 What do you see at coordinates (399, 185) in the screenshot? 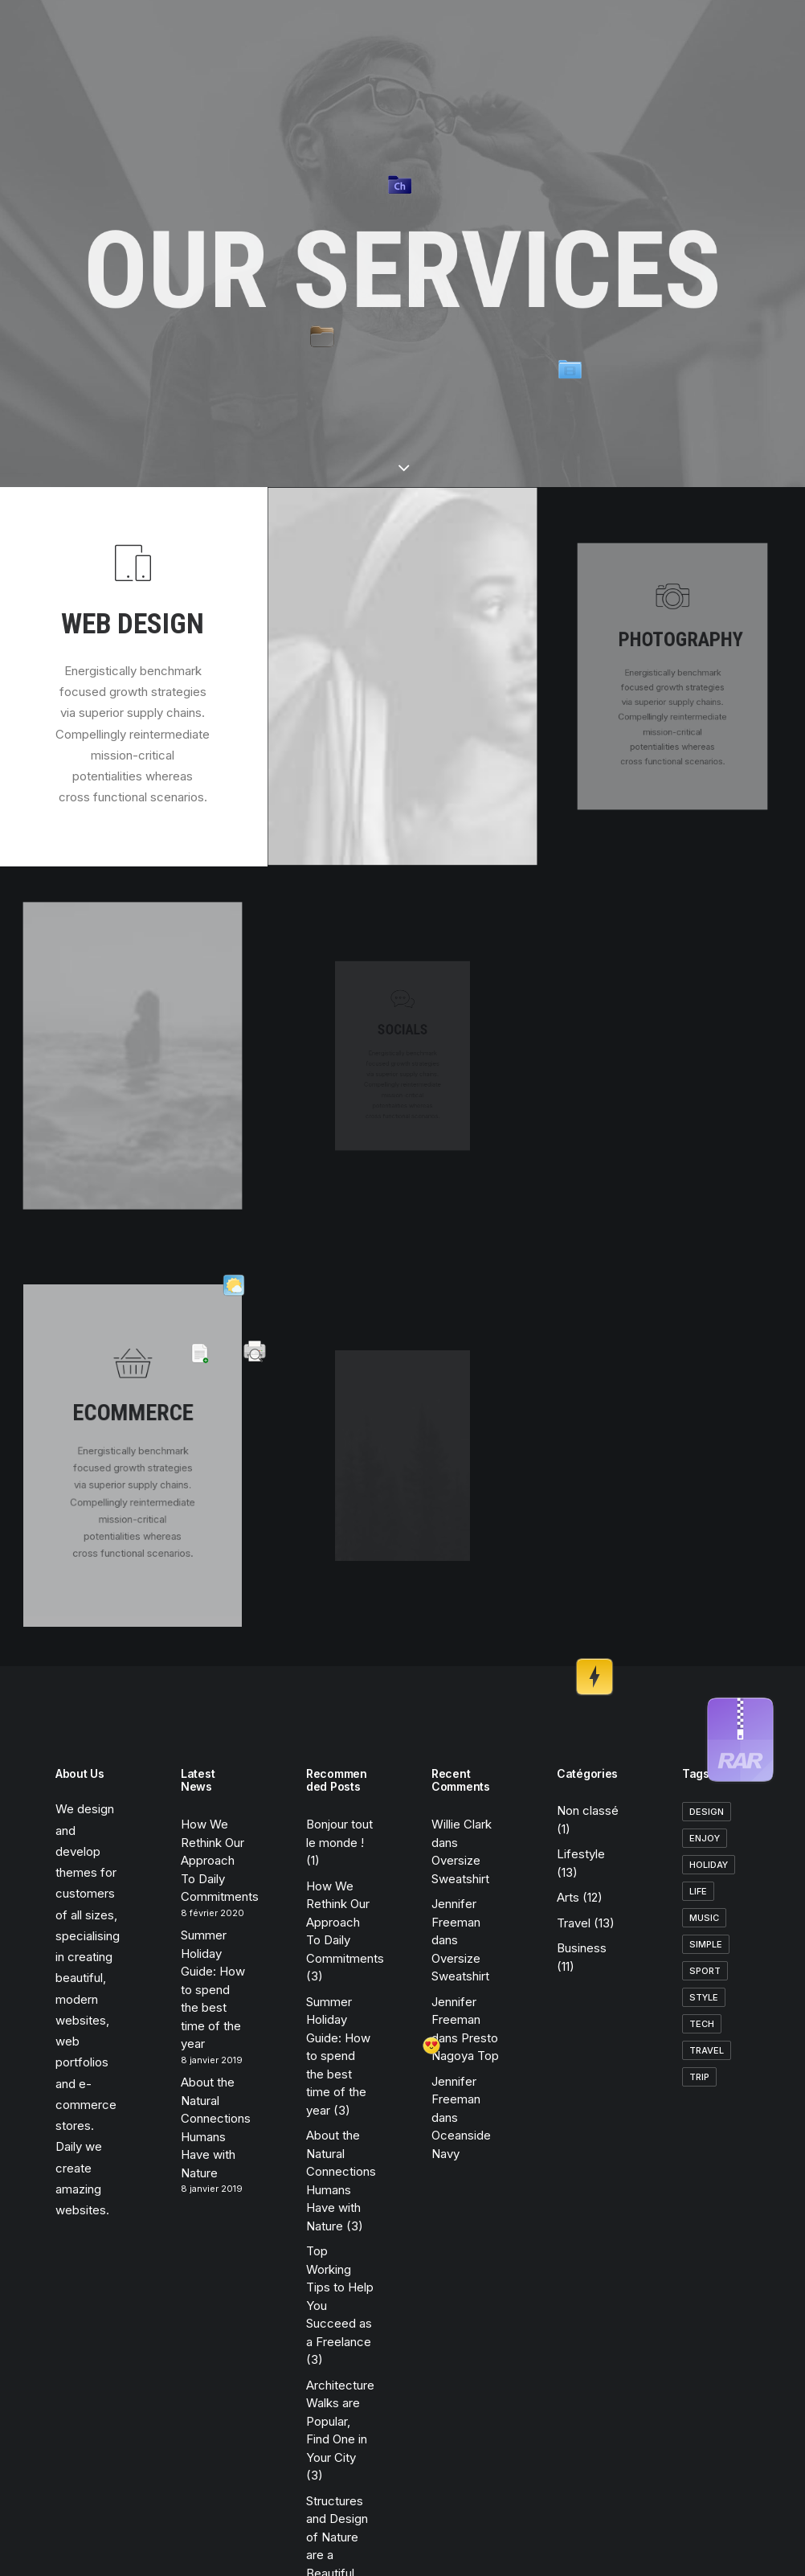
I see `open adobe character animator project folder` at bounding box center [399, 185].